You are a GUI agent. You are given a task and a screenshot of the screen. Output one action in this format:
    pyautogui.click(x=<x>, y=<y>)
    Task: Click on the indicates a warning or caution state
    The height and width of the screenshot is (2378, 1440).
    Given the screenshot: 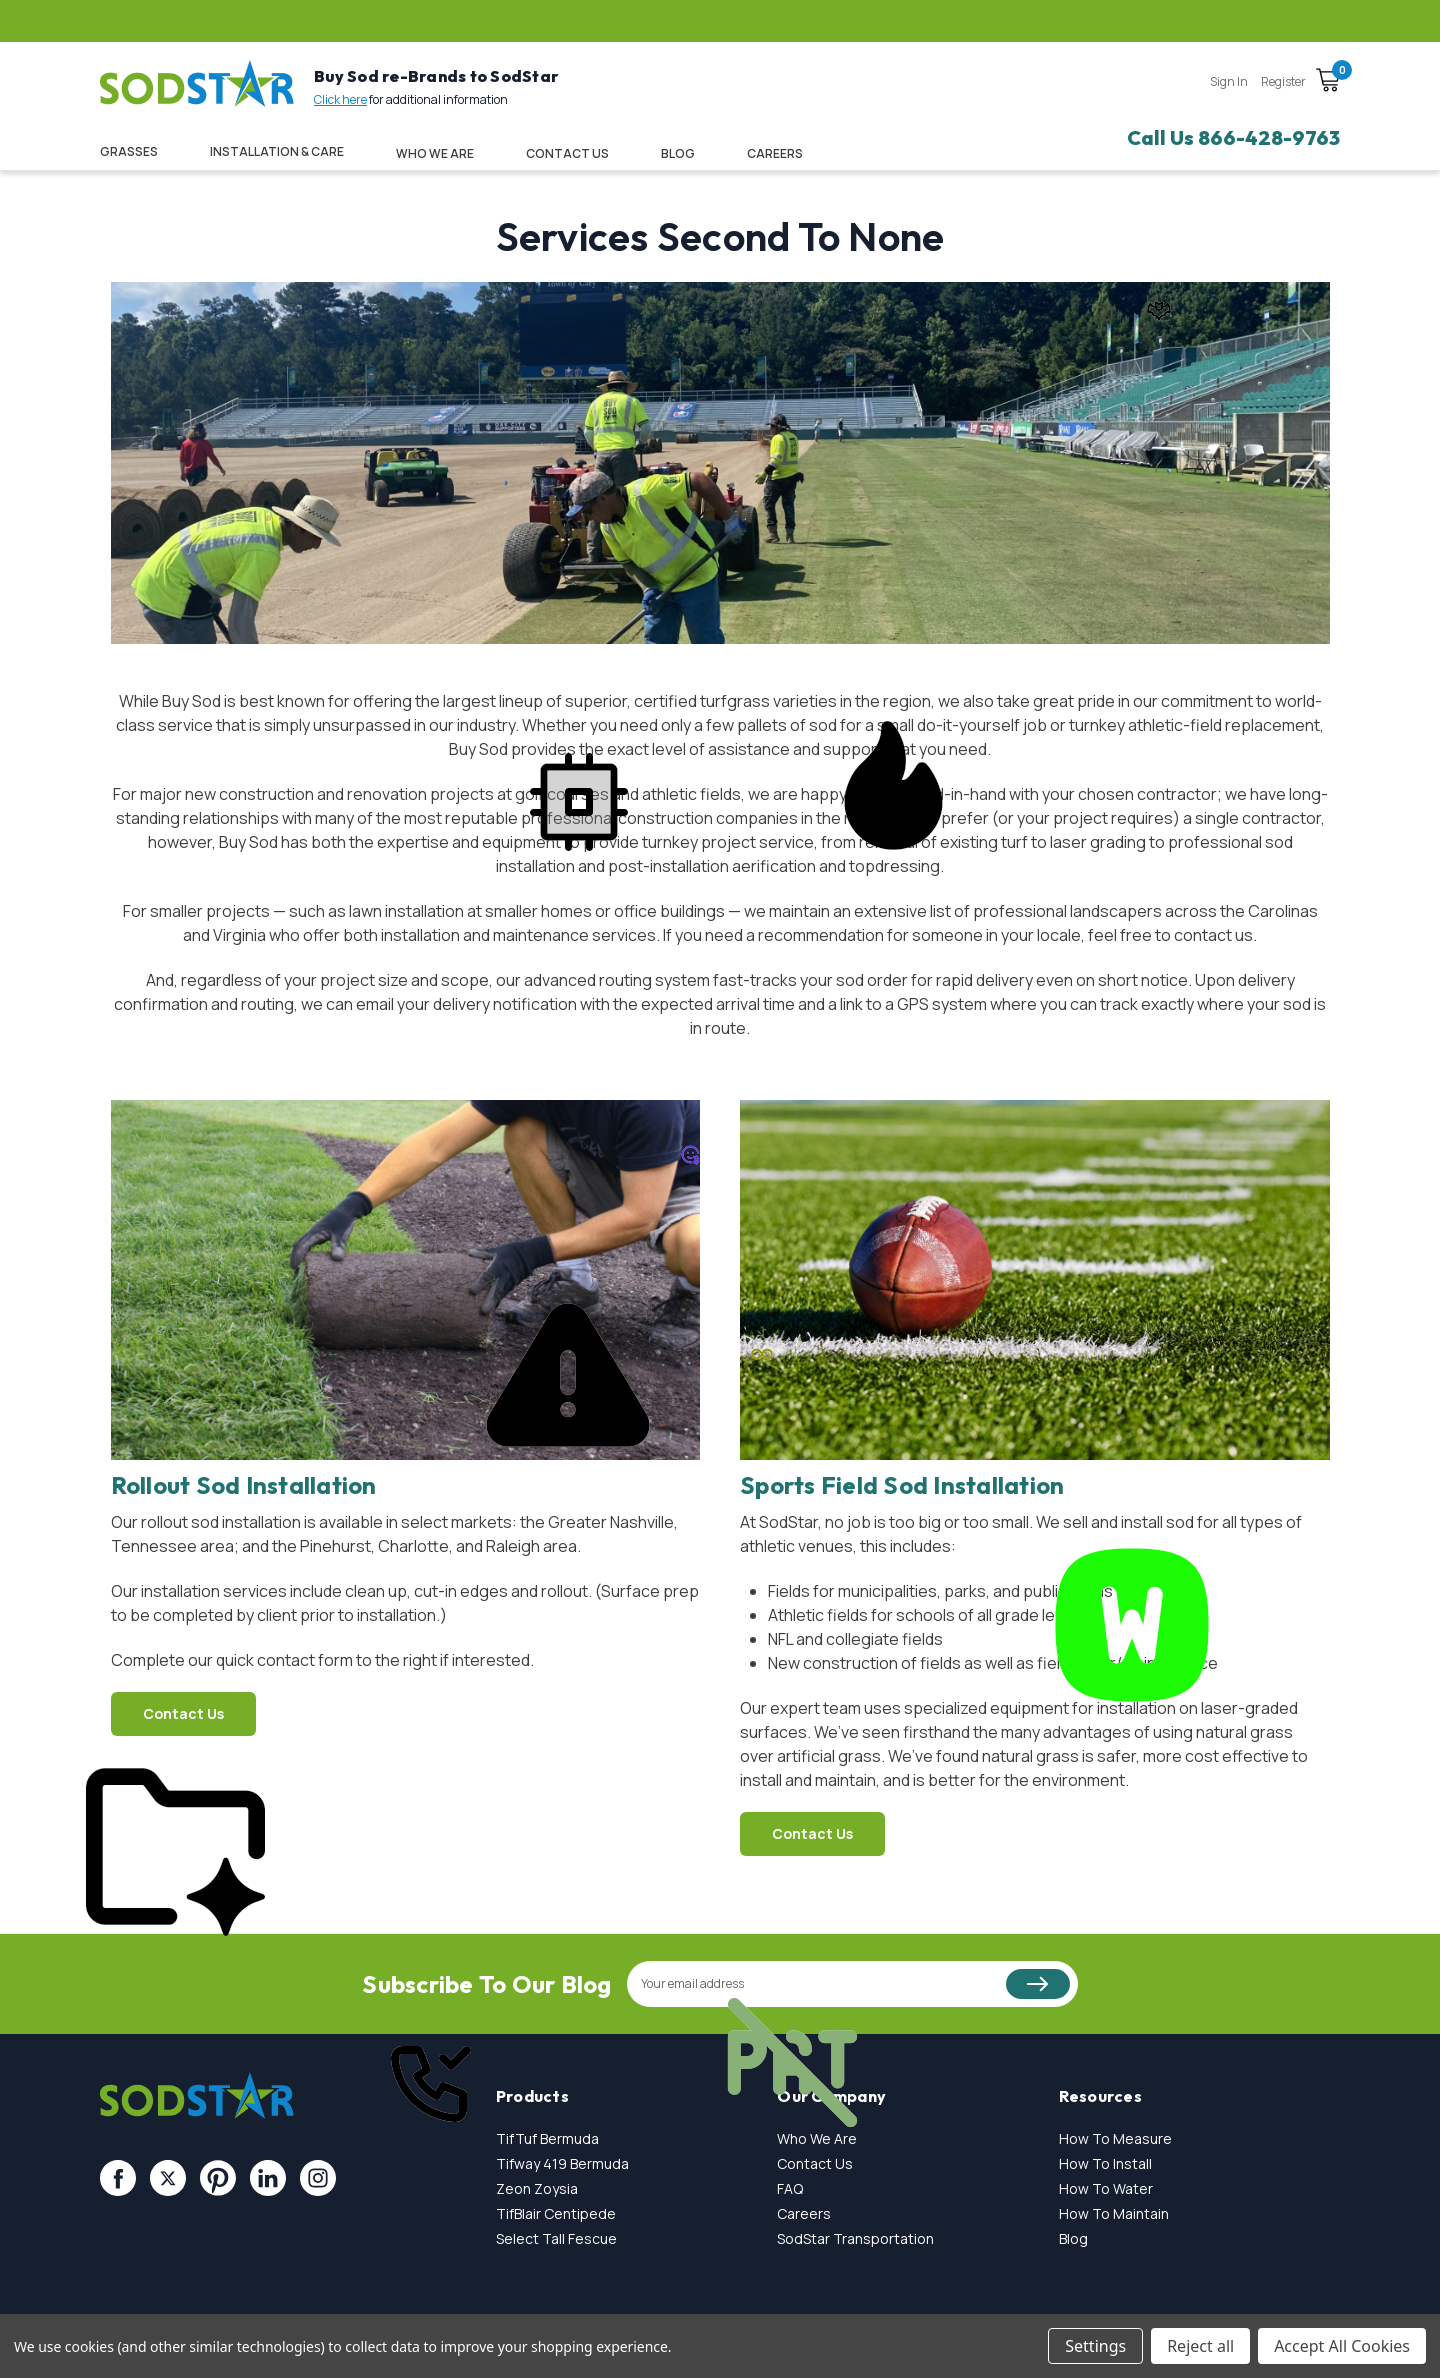 What is the action you would take?
    pyautogui.click(x=568, y=1380)
    